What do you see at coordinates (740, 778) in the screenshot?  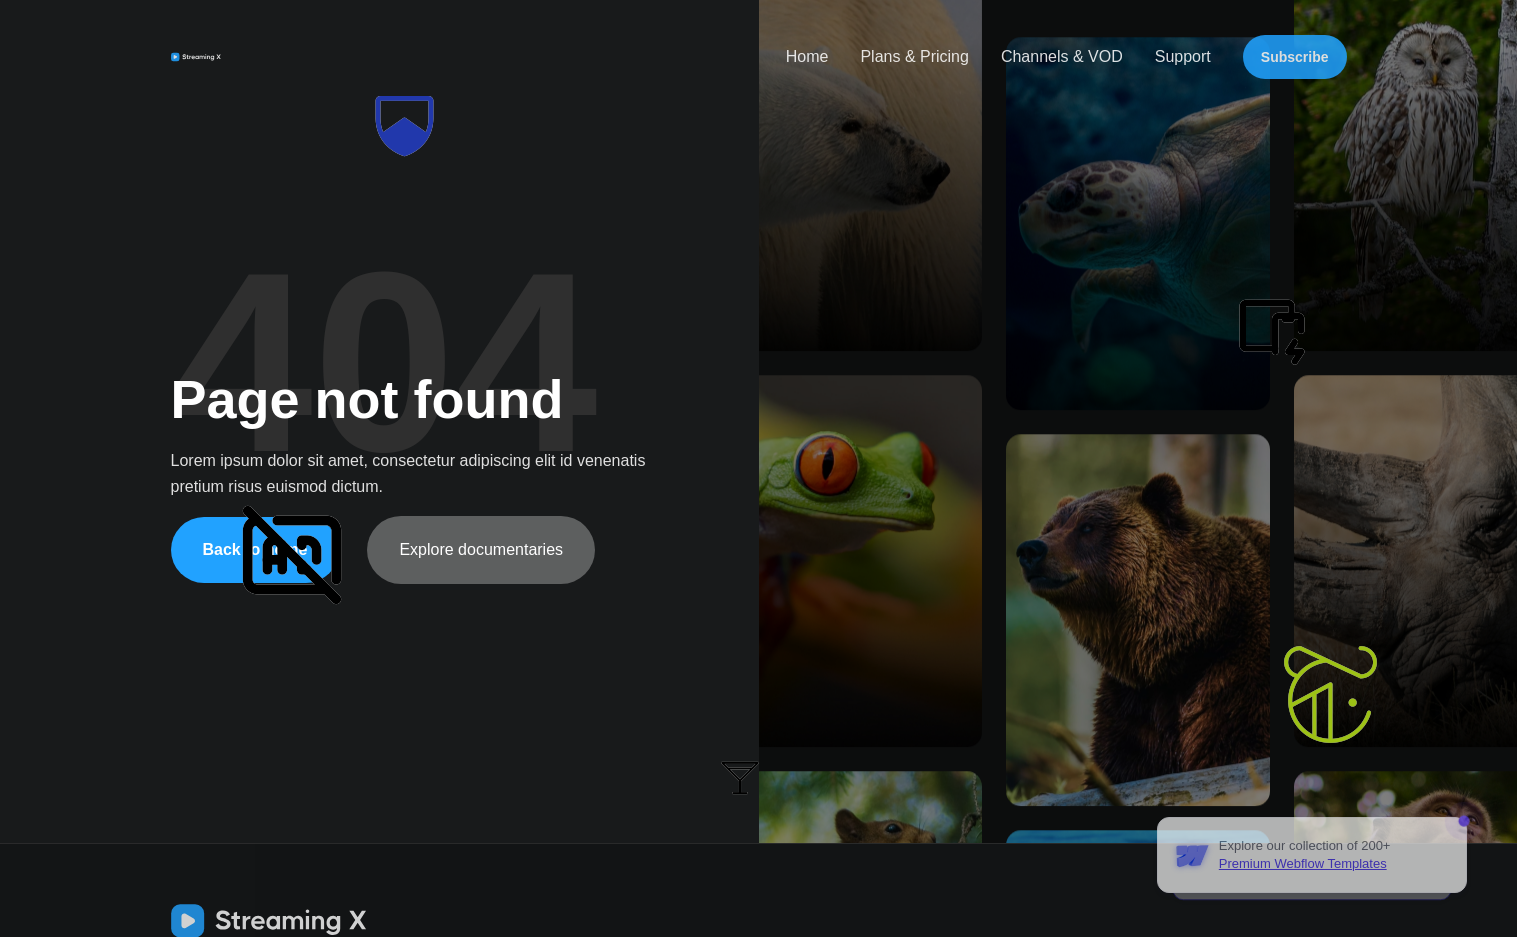 I see `browse bar or cocktail menu` at bounding box center [740, 778].